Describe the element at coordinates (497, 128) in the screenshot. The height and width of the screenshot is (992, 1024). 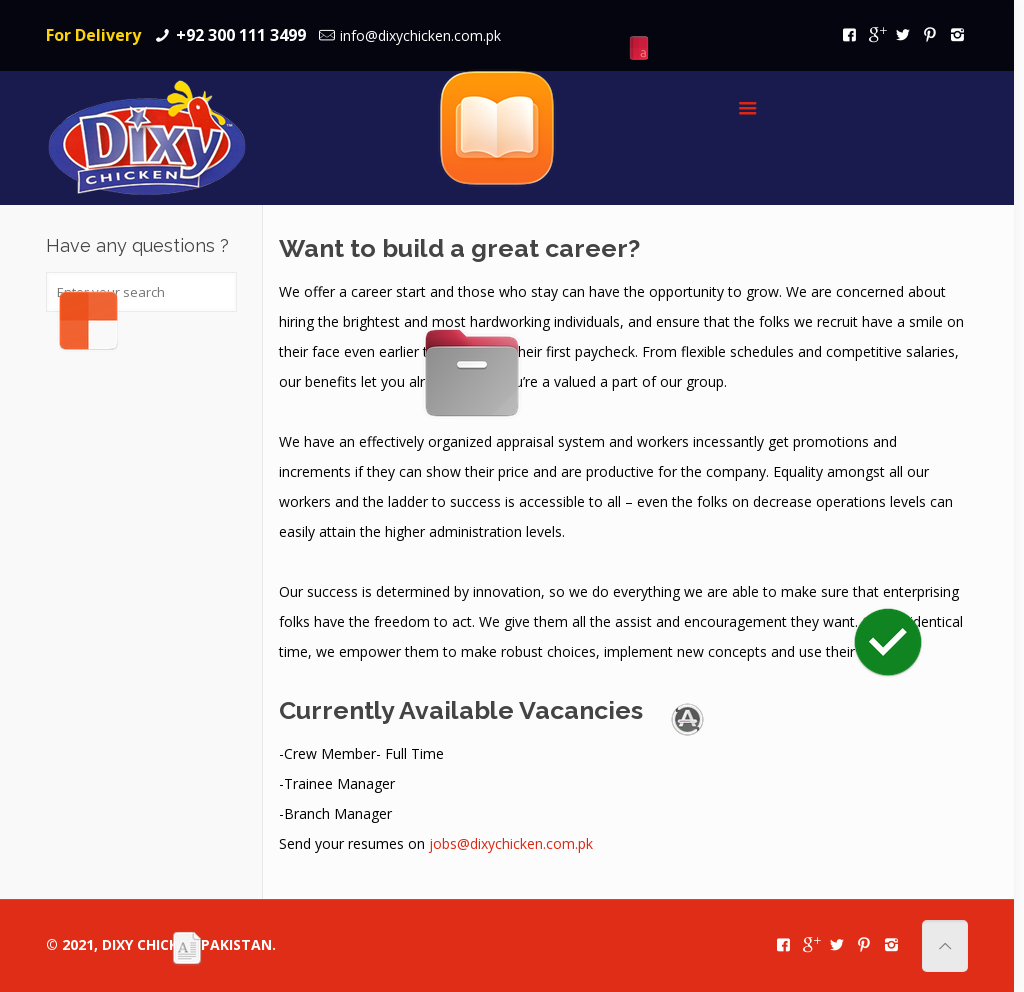
I see `open the Books app` at that location.